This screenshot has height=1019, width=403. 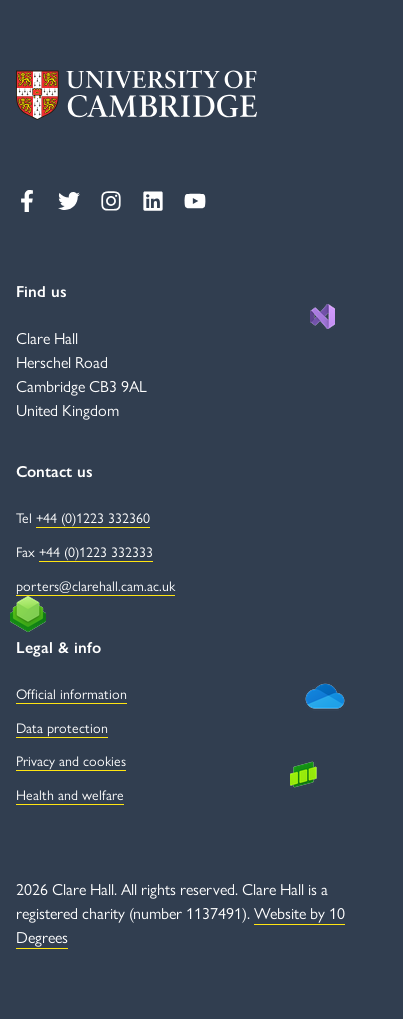 What do you see at coordinates (28, 614) in the screenshot?
I see `open the visualize app` at bounding box center [28, 614].